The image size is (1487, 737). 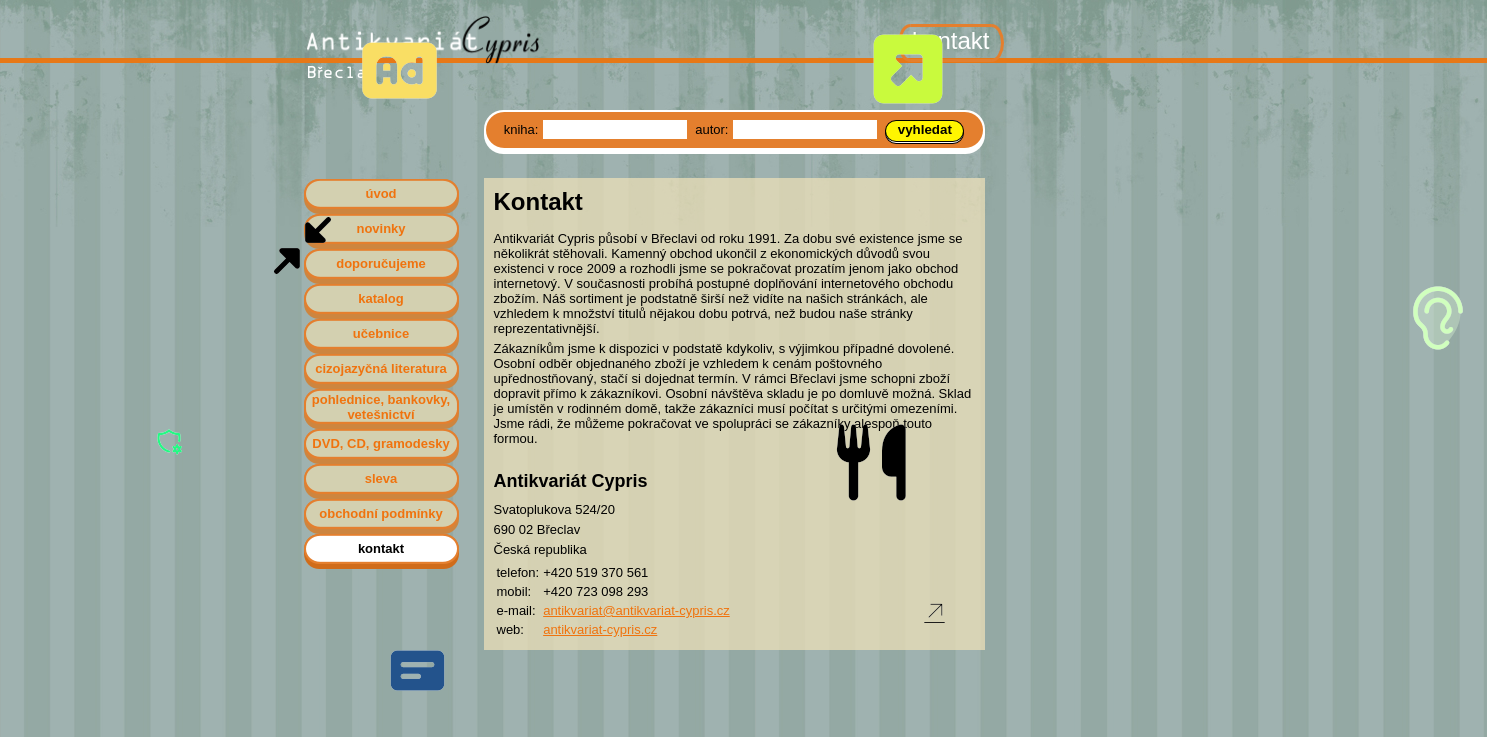 I want to click on open link in a new window or tab, so click(x=908, y=69).